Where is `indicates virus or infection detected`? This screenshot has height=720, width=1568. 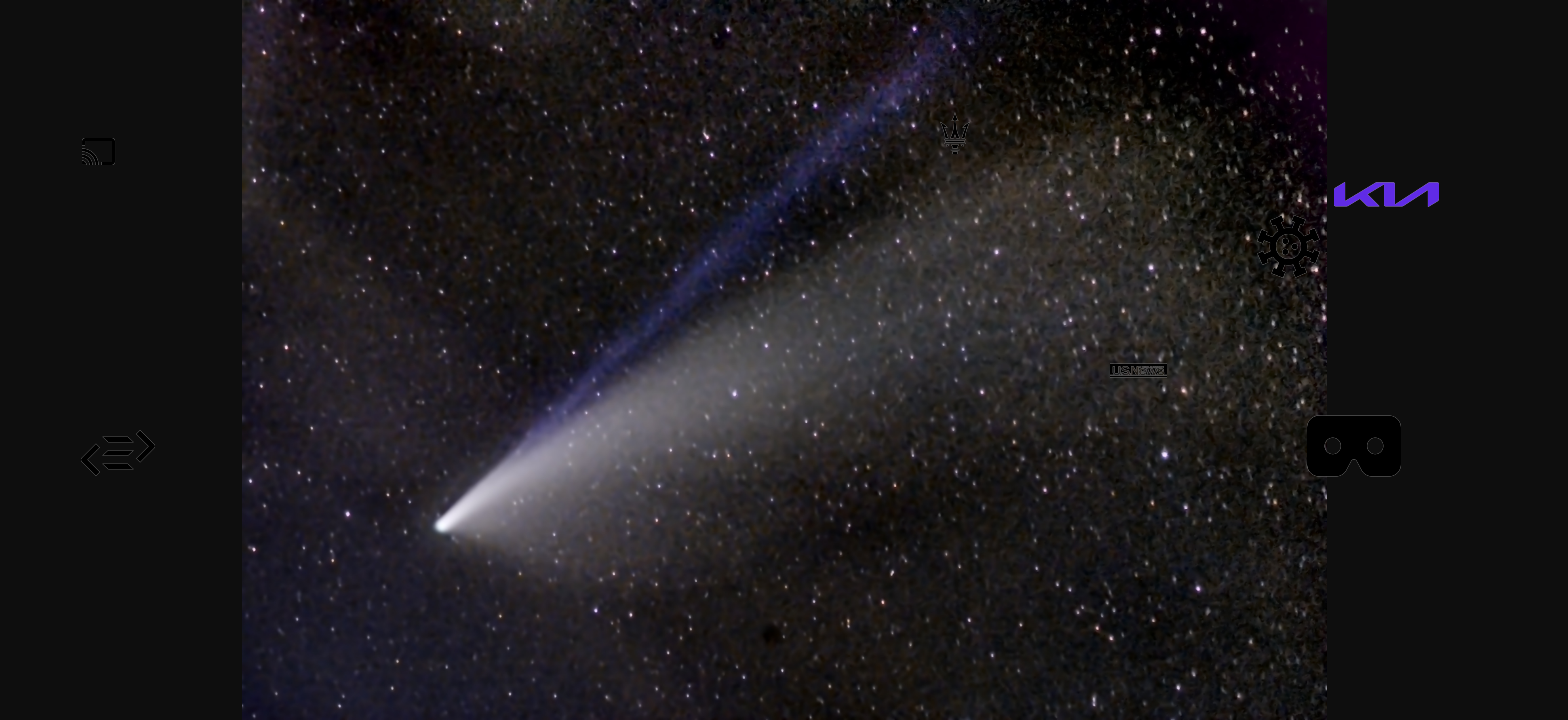 indicates virus or infection detected is located at coordinates (1288, 246).